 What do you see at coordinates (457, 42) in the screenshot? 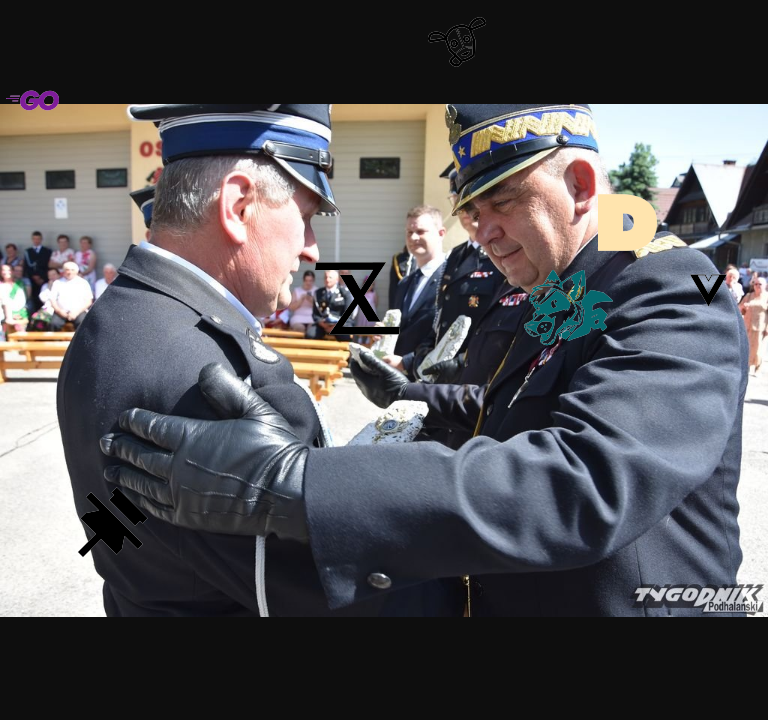
I see `visit tindie marketplace` at bounding box center [457, 42].